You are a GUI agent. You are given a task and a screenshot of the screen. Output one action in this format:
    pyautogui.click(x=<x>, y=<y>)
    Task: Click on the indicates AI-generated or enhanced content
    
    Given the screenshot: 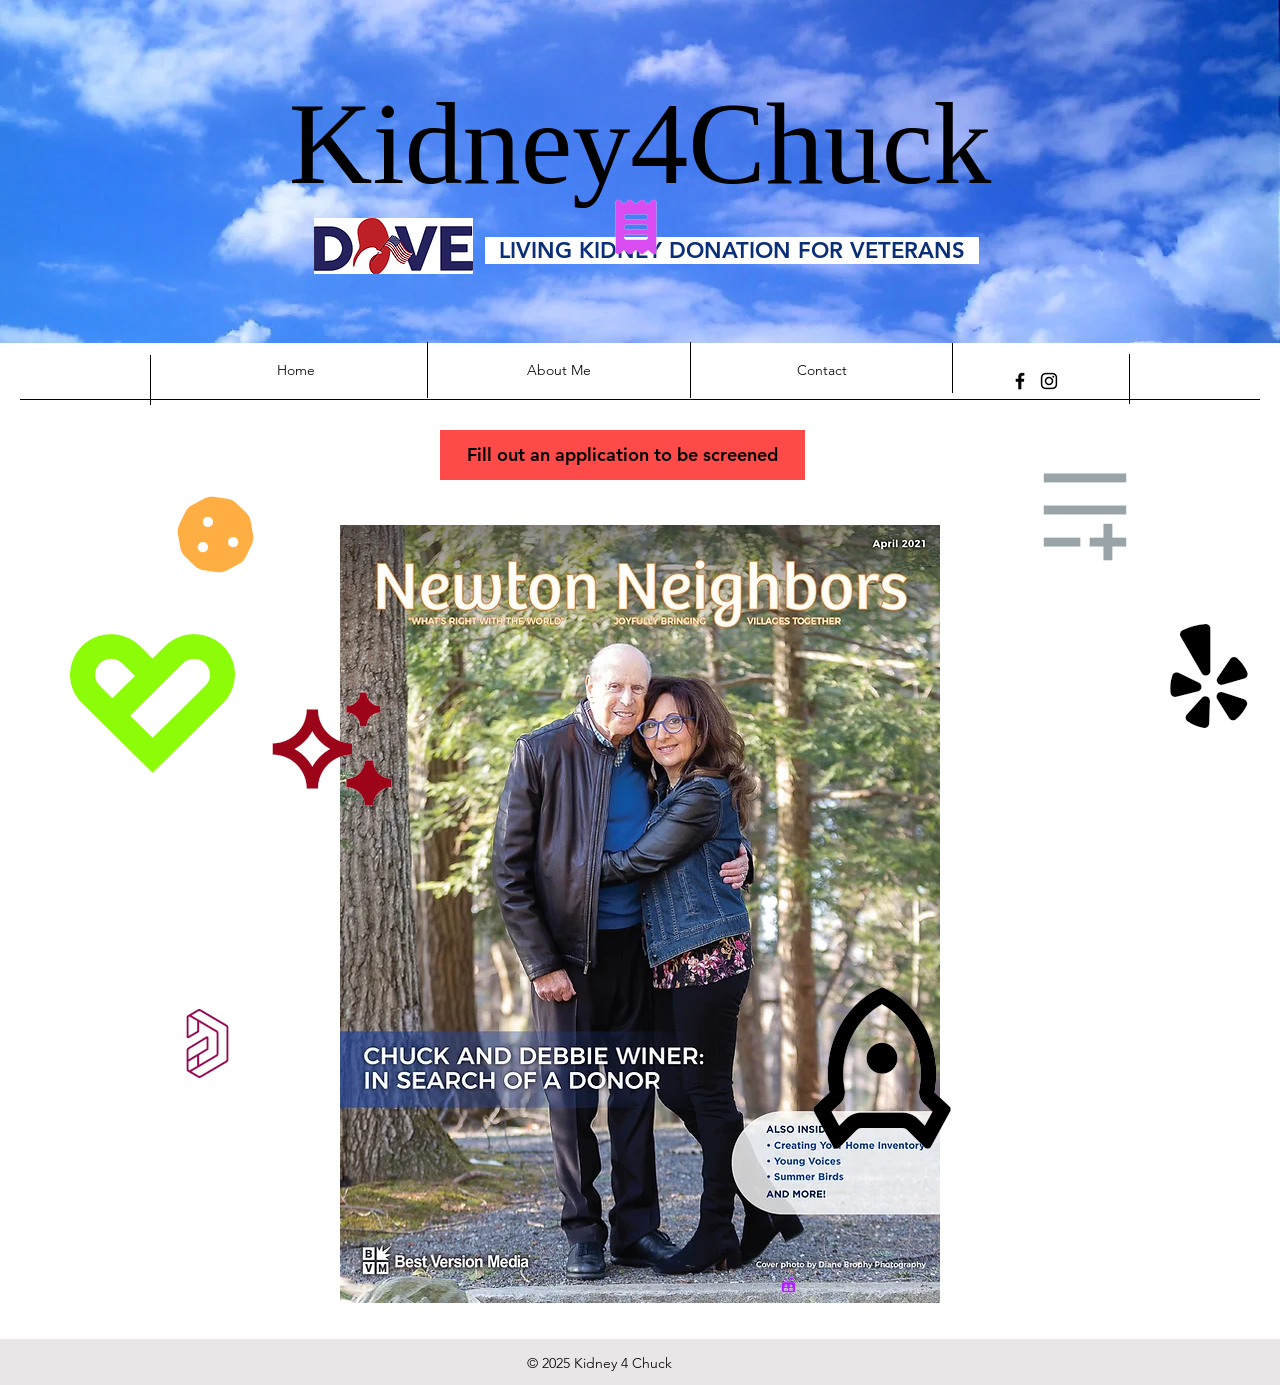 What is the action you would take?
    pyautogui.click(x=335, y=749)
    